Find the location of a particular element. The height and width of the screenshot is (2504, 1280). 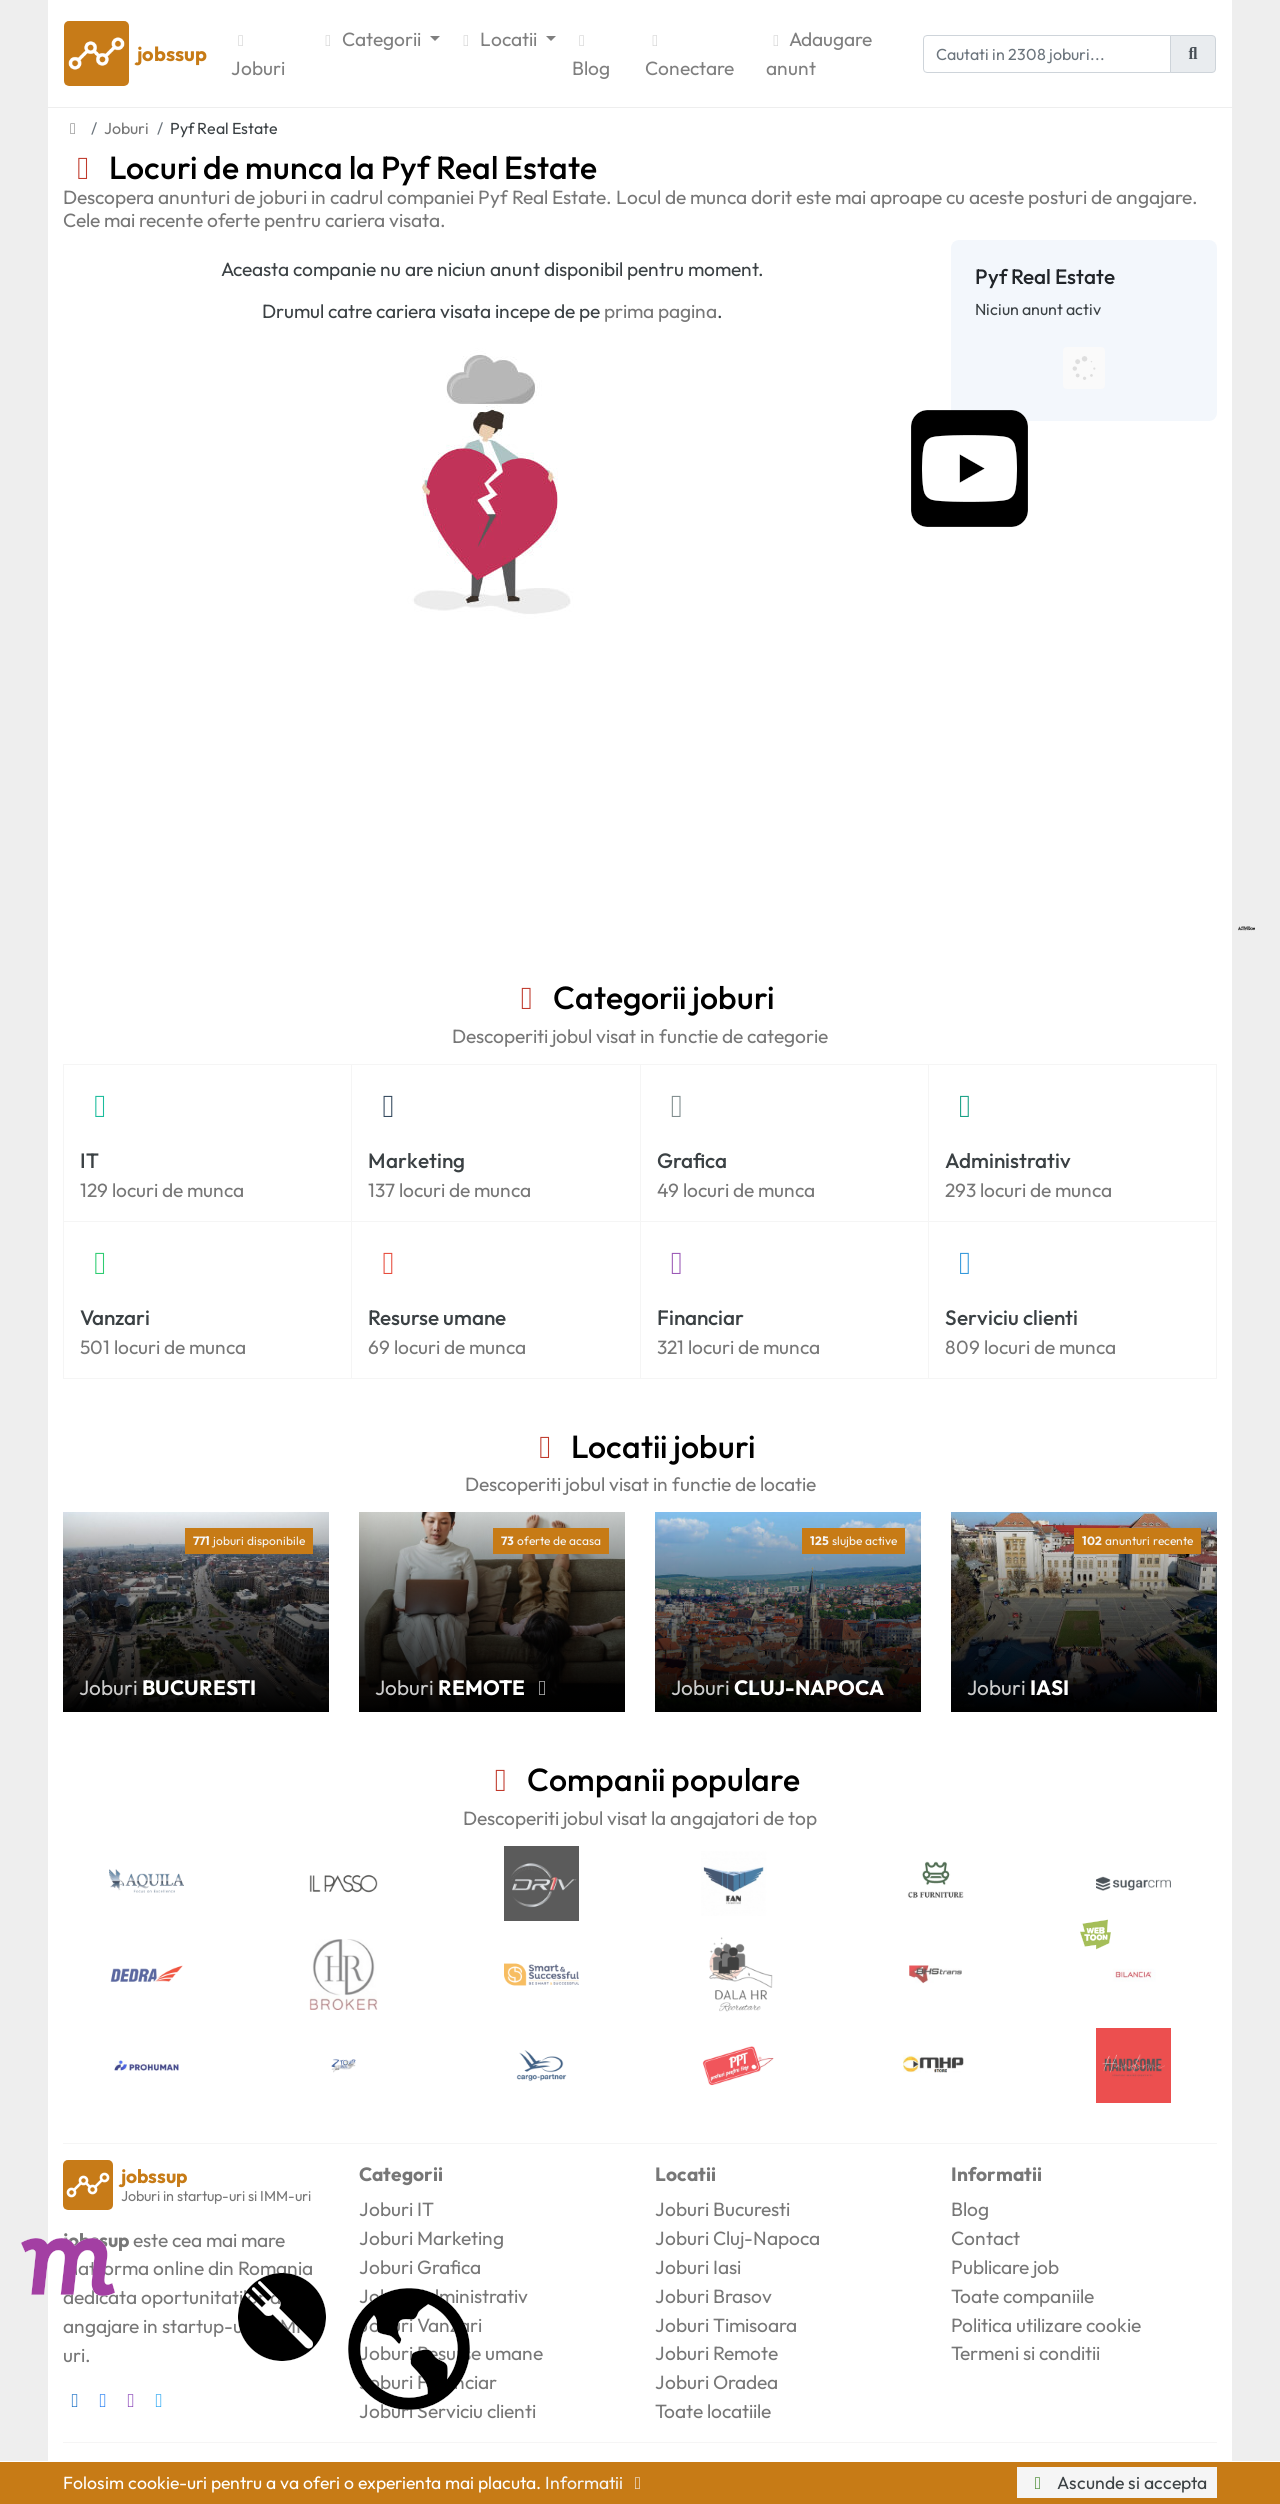

open youtube is located at coordinates (969, 468).